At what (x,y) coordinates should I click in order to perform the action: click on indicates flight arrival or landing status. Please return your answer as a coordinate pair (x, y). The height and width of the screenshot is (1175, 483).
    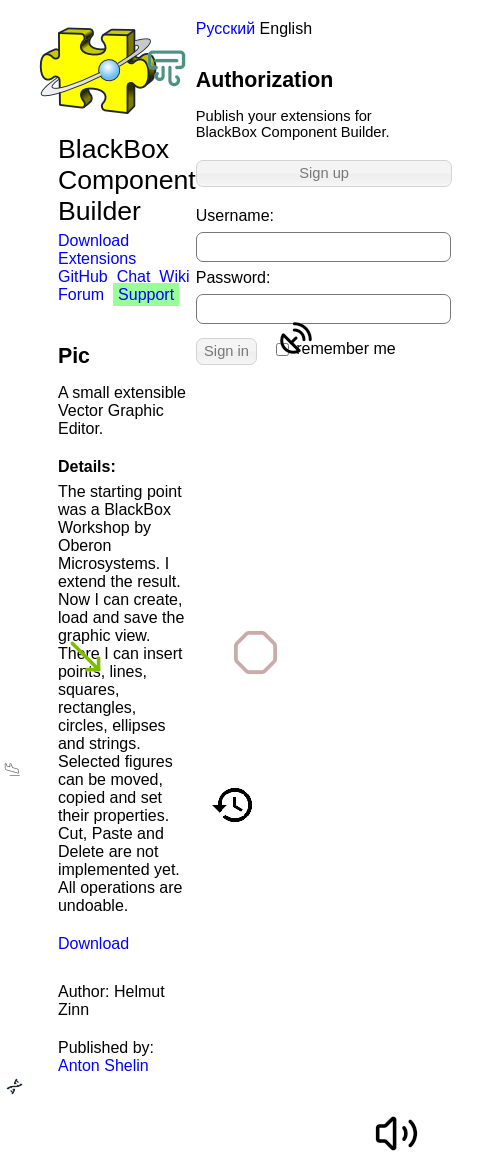
    Looking at the image, I should click on (11, 769).